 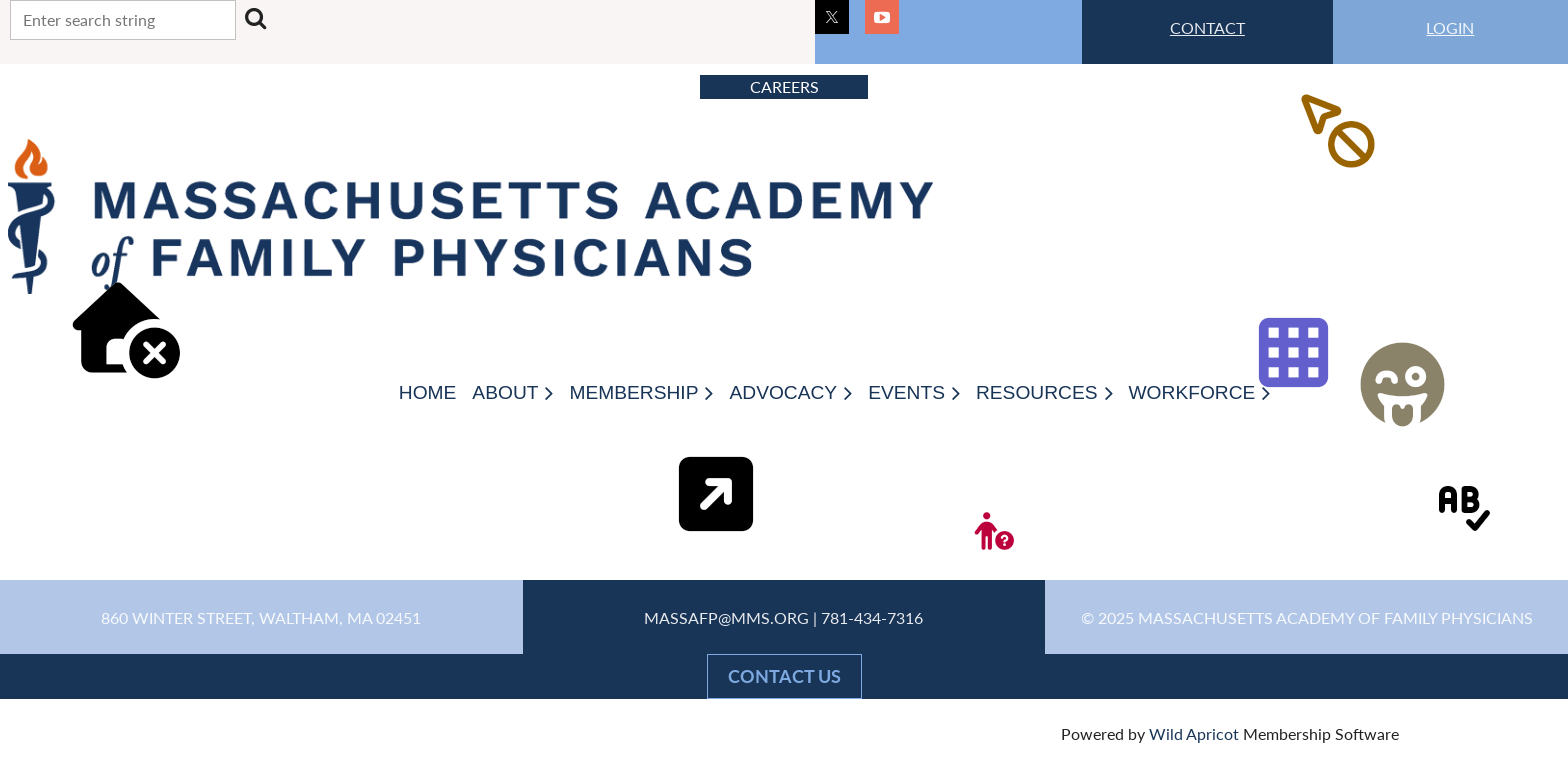 What do you see at coordinates (123, 327) in the screenshot?
I see `remove a saved home address` at bounding box center [123, 327].